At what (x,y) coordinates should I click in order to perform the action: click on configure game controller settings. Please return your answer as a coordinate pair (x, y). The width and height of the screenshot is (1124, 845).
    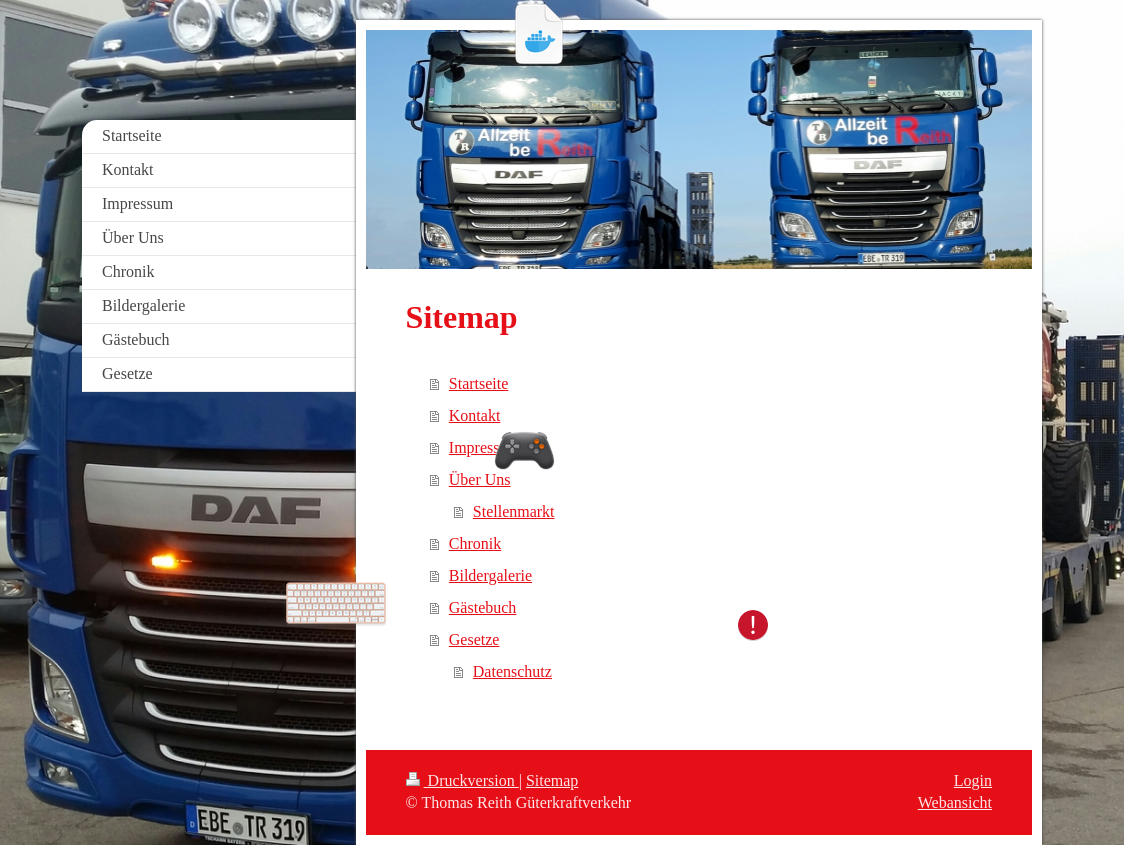
    Looking at the image, I should click on (524, 450).